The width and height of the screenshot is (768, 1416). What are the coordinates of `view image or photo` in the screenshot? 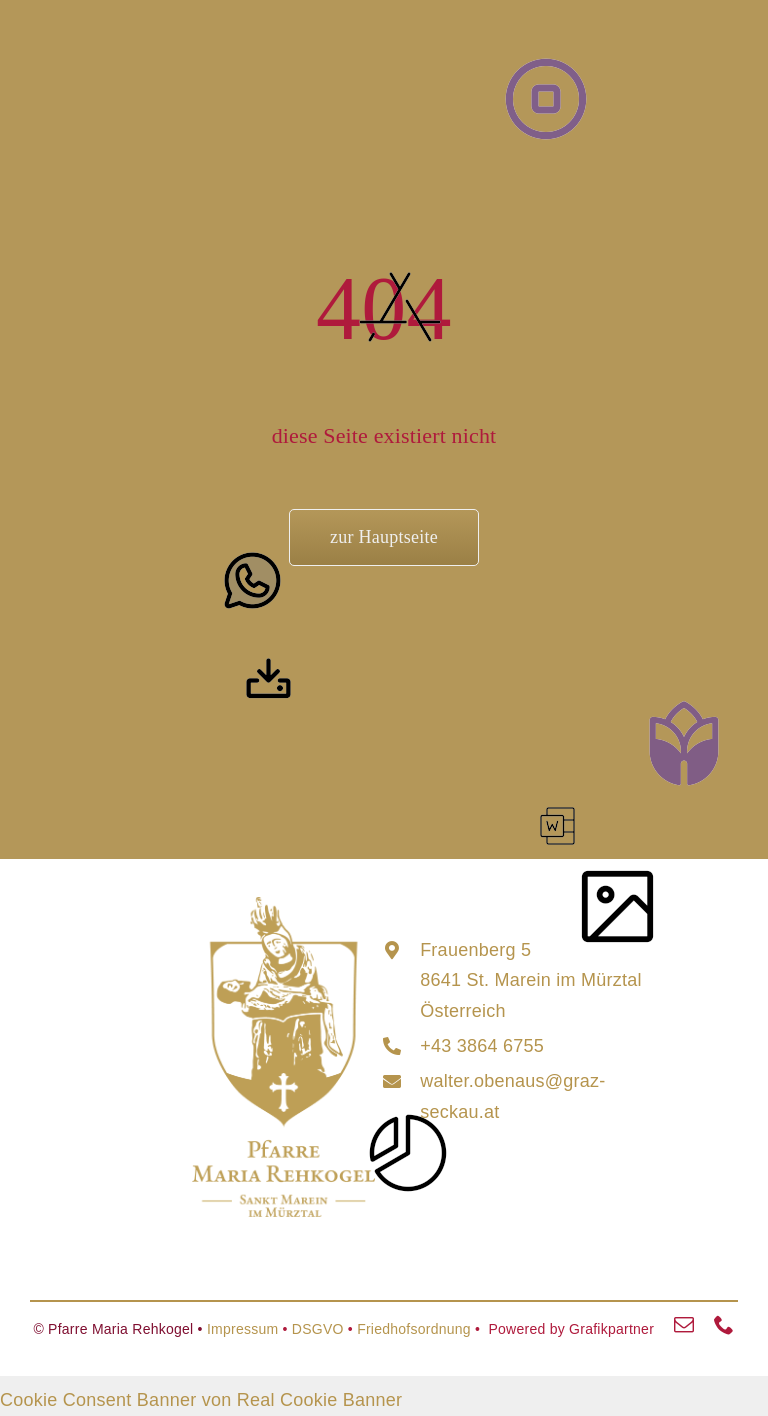 It's located at (617, 906).